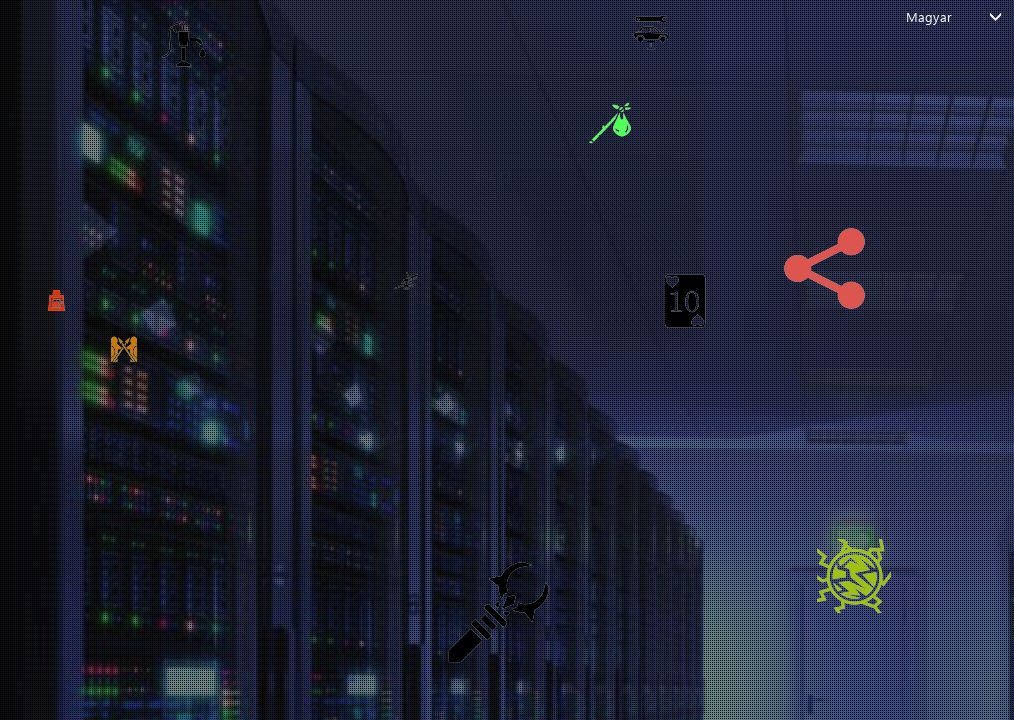 The image size is (1014, 720). Describe the element at coordinates (854, 576) in the screenshot. I see `indicates an unstable or volatile item in inventory` at that location.